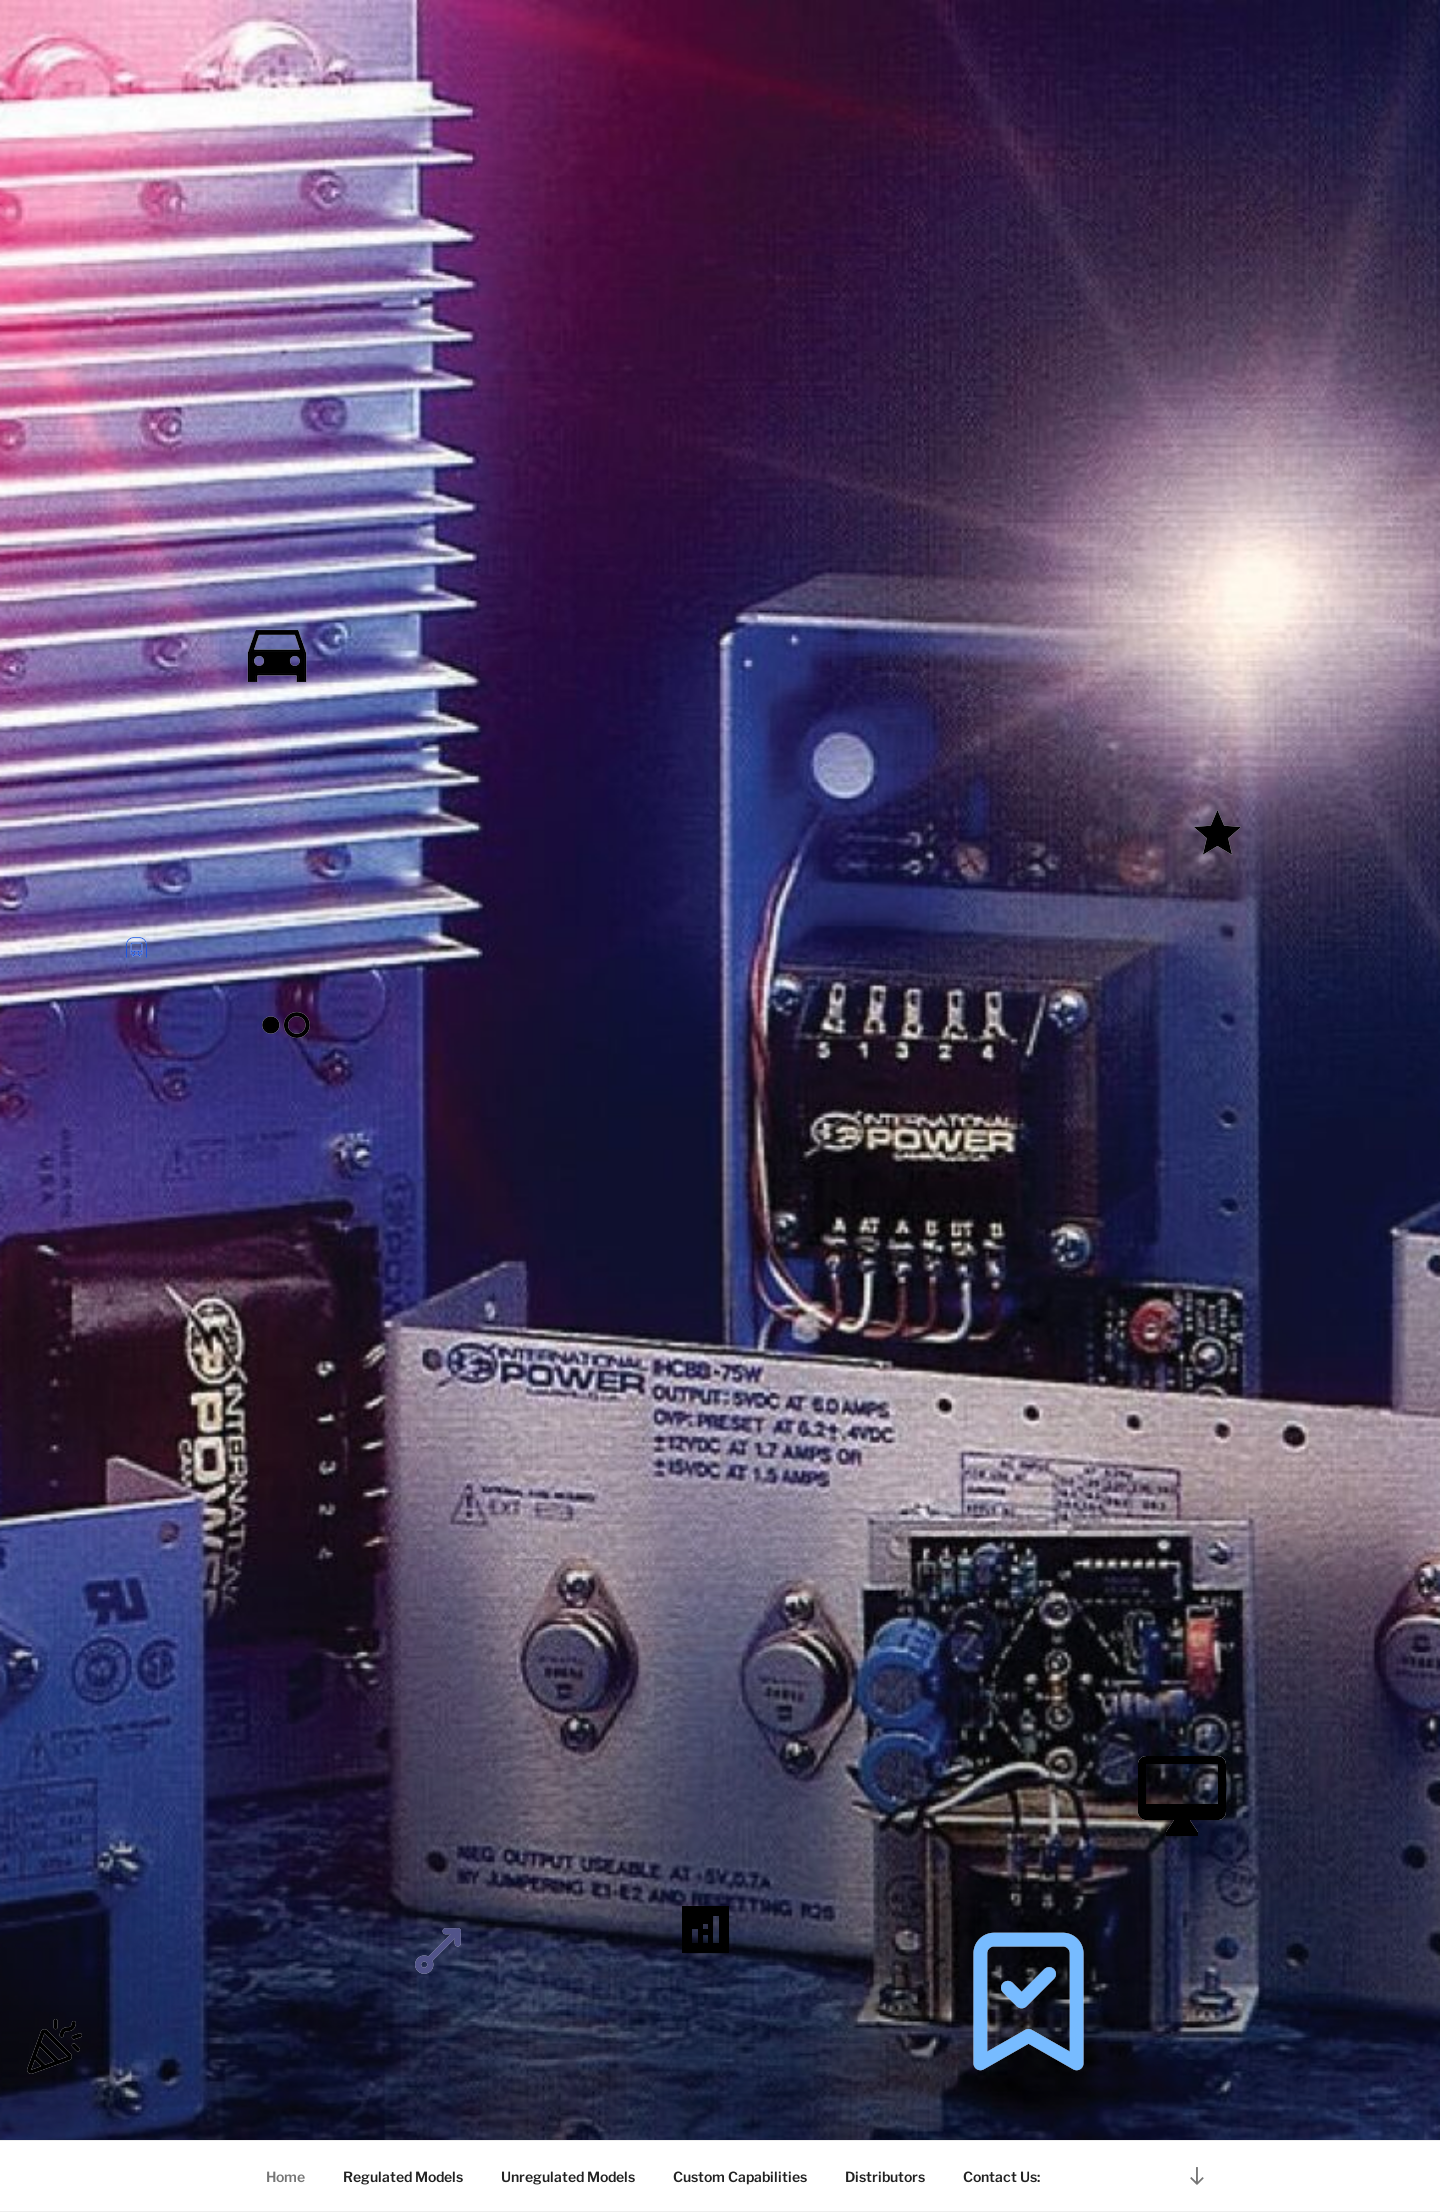 This screenshot has height=2212, width=1440. What do you see at coordinates (51, 2049) in the screenshot?
I see `indicates a celebration or achievement` at bounding box center [51, 2049].